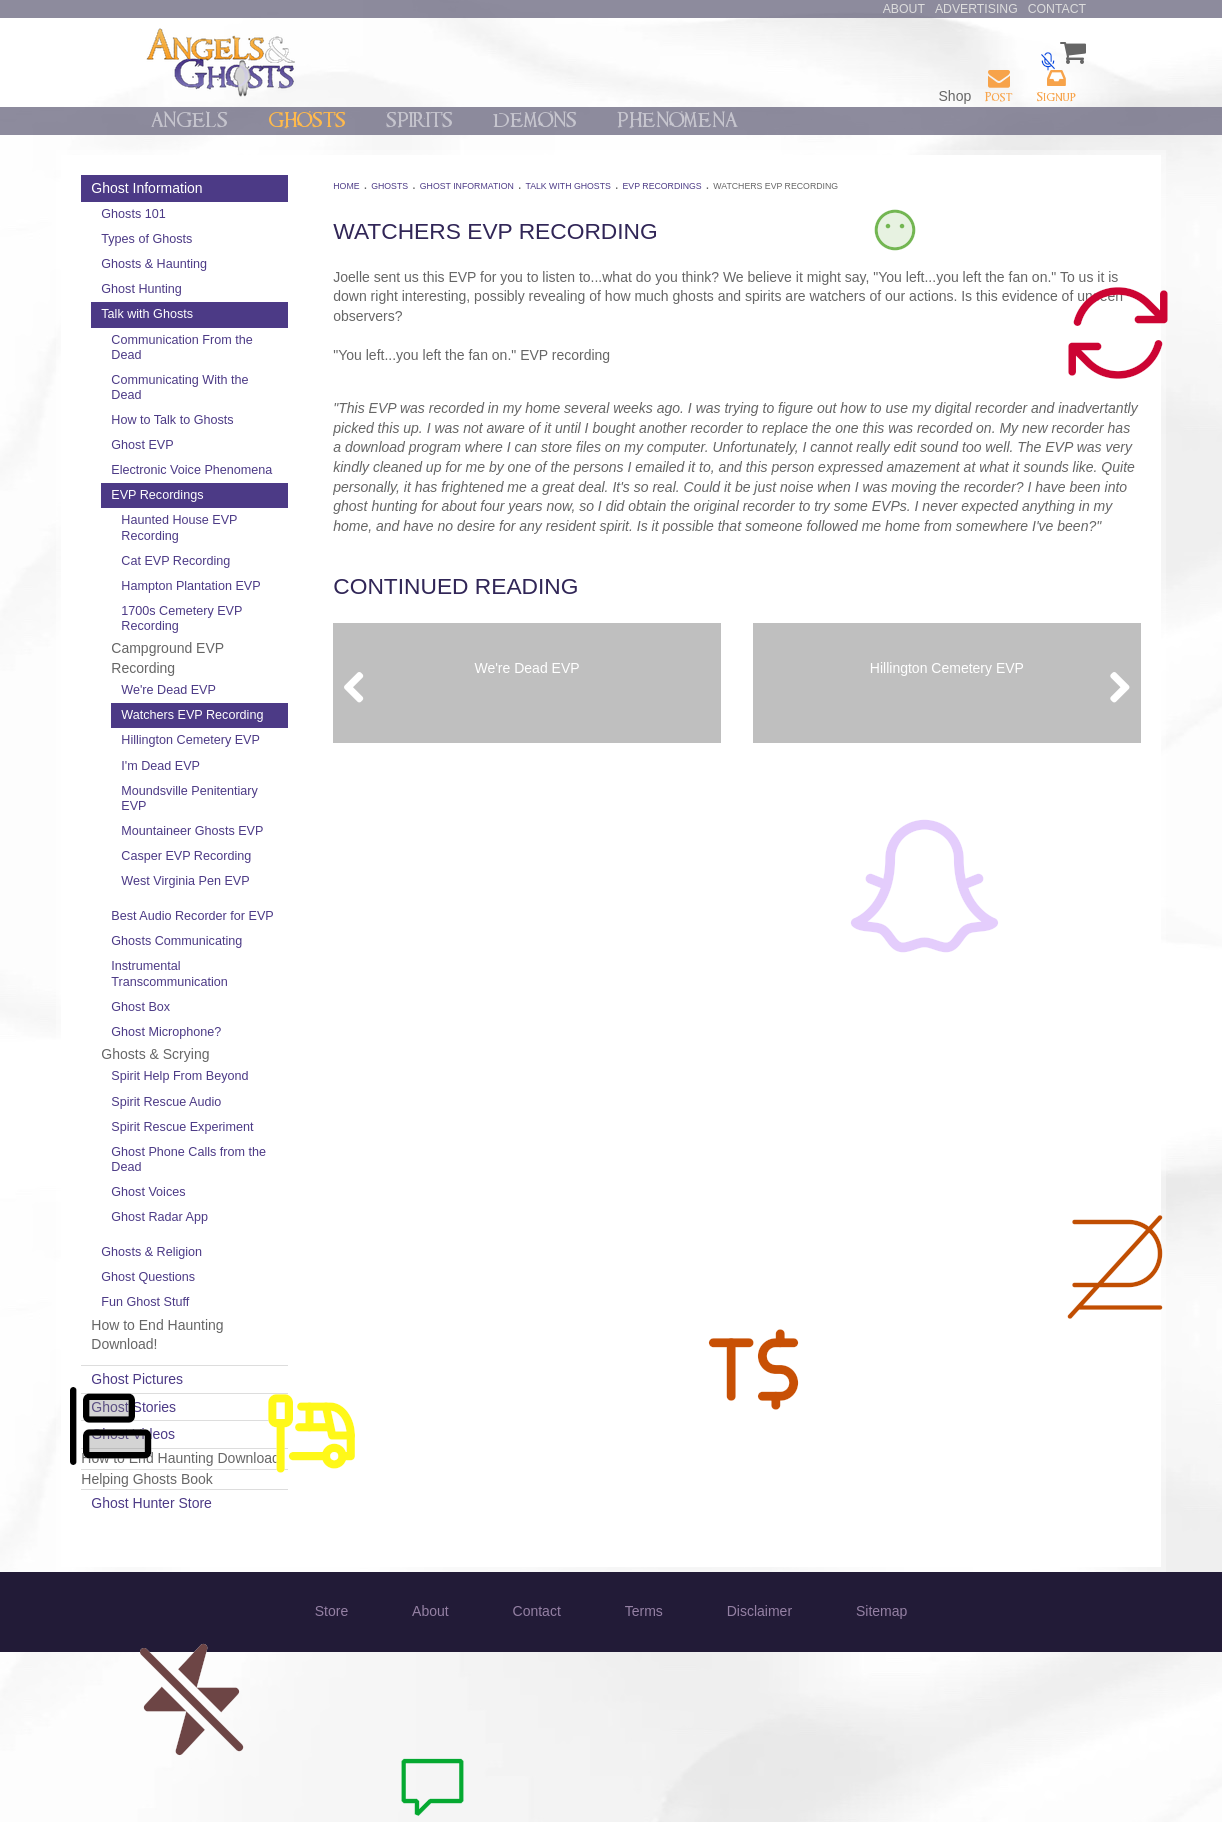 This screenshot has height=1822, width=1222. What do you see at coordinates (1048, 61) in the screenshot?
I see `mute your microphone` at bounding box center [1048, 61].